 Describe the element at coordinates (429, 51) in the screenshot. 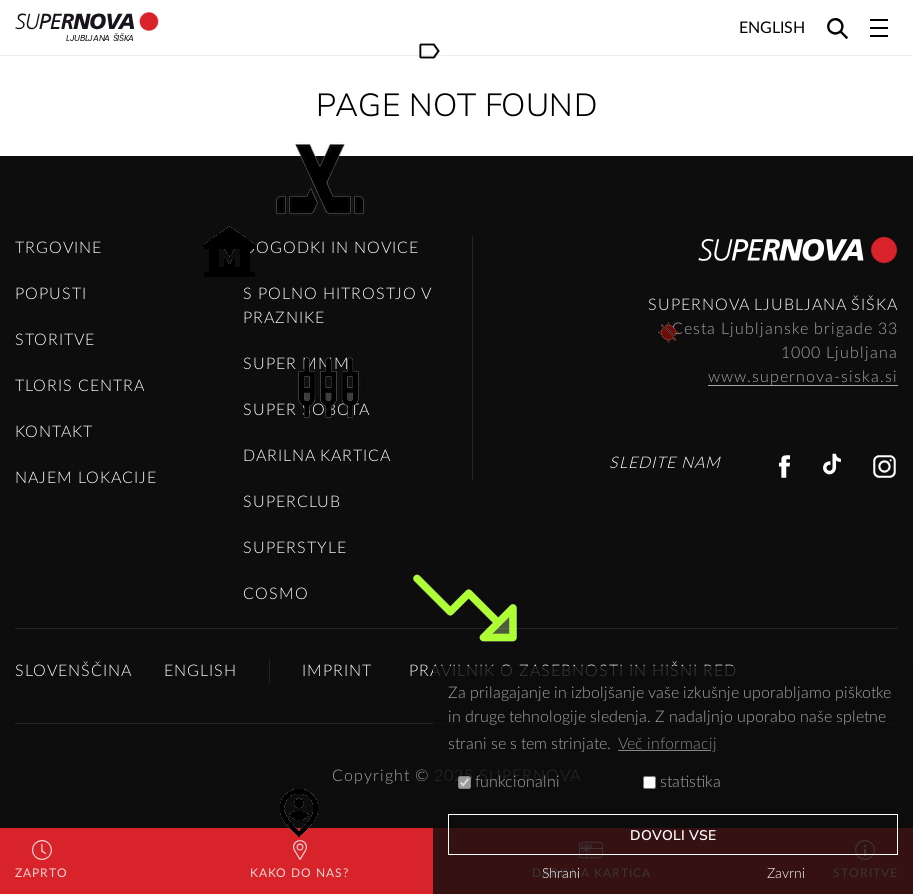

I see `add a label or tag to an item` at that location.